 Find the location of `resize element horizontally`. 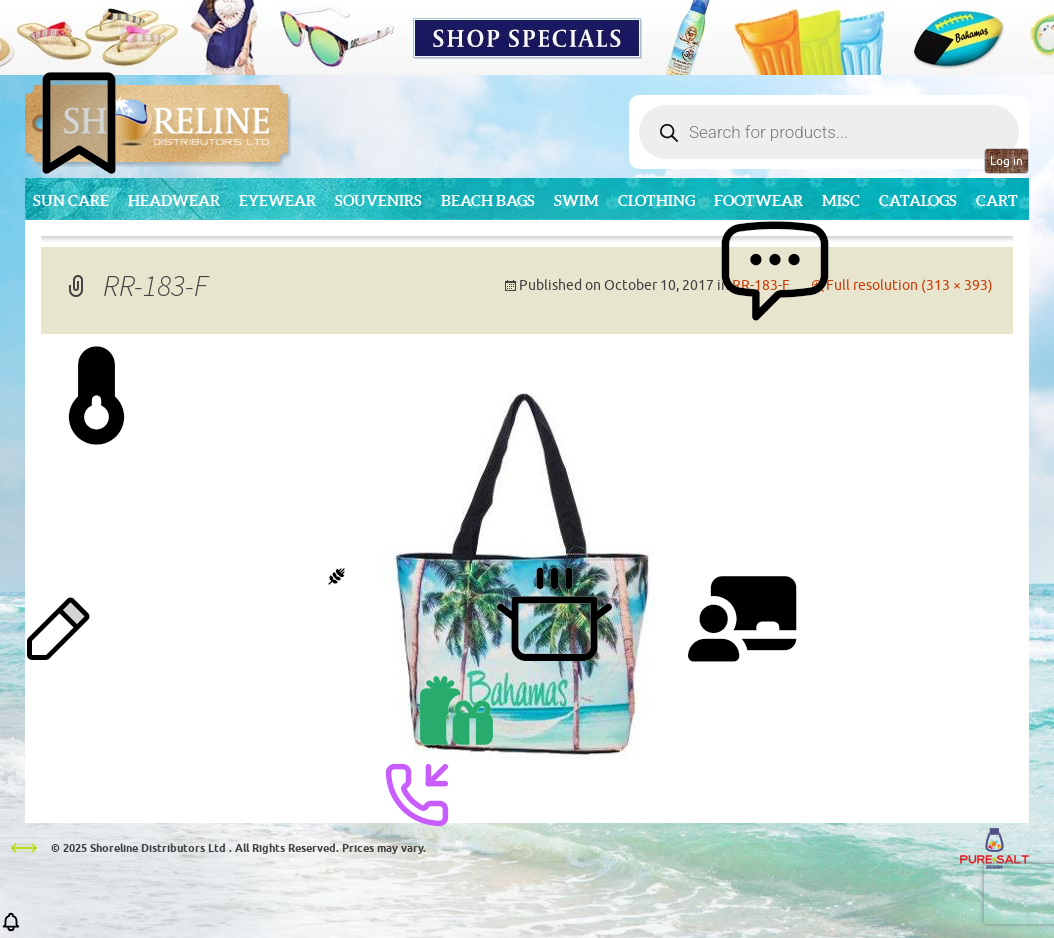

resize element horizontally is located at coordinates (24, 848).